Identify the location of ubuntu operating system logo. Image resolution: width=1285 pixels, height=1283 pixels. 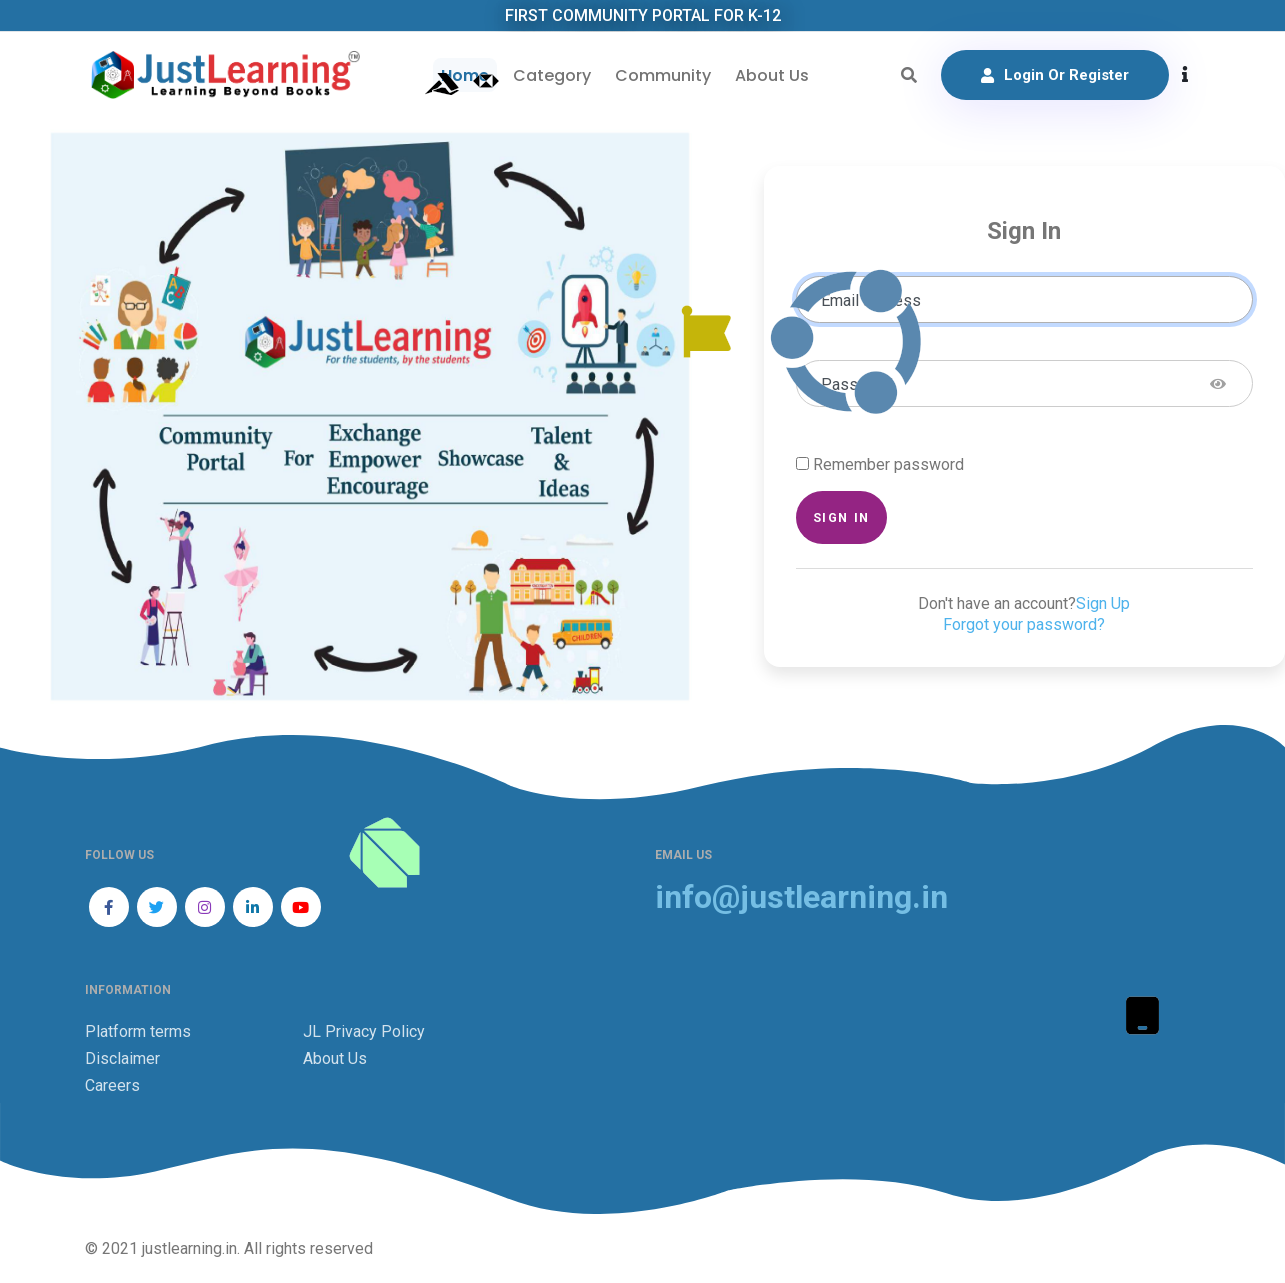
(851, 342).